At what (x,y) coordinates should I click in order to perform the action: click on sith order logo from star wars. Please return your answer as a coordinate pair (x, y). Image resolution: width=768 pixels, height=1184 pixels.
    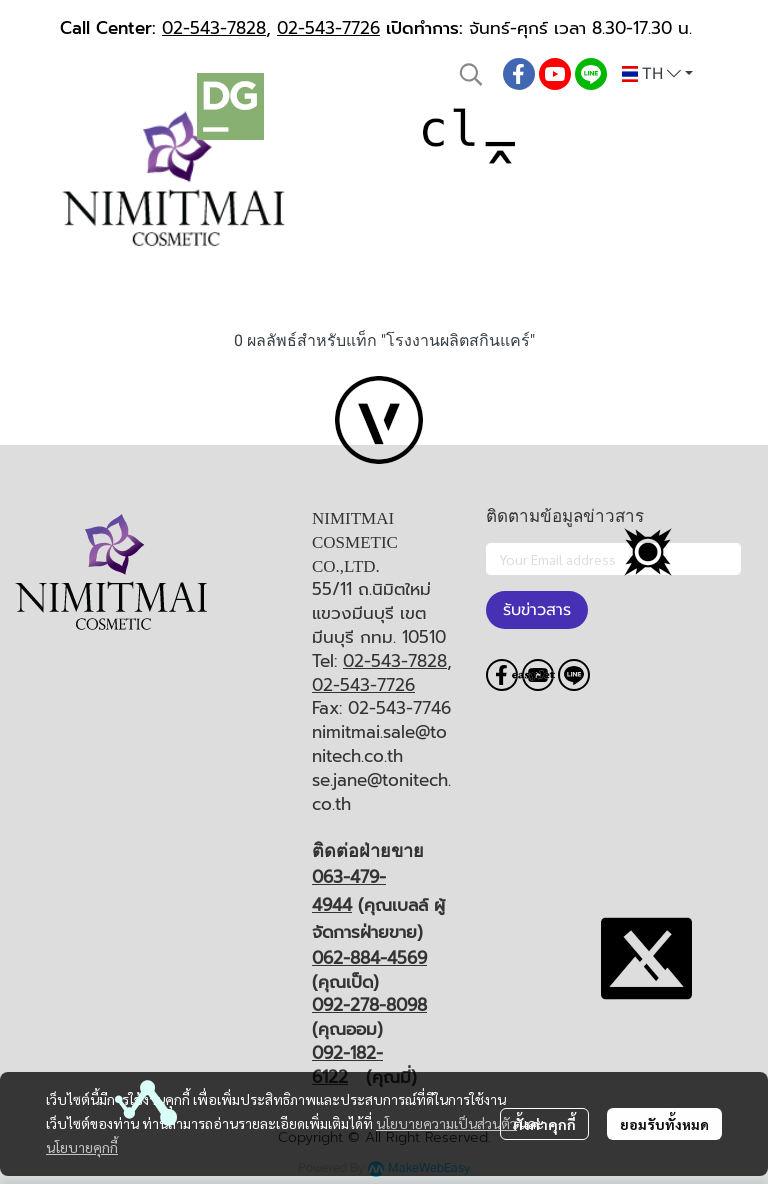
    Looking at the image, I should click on (648, 552).